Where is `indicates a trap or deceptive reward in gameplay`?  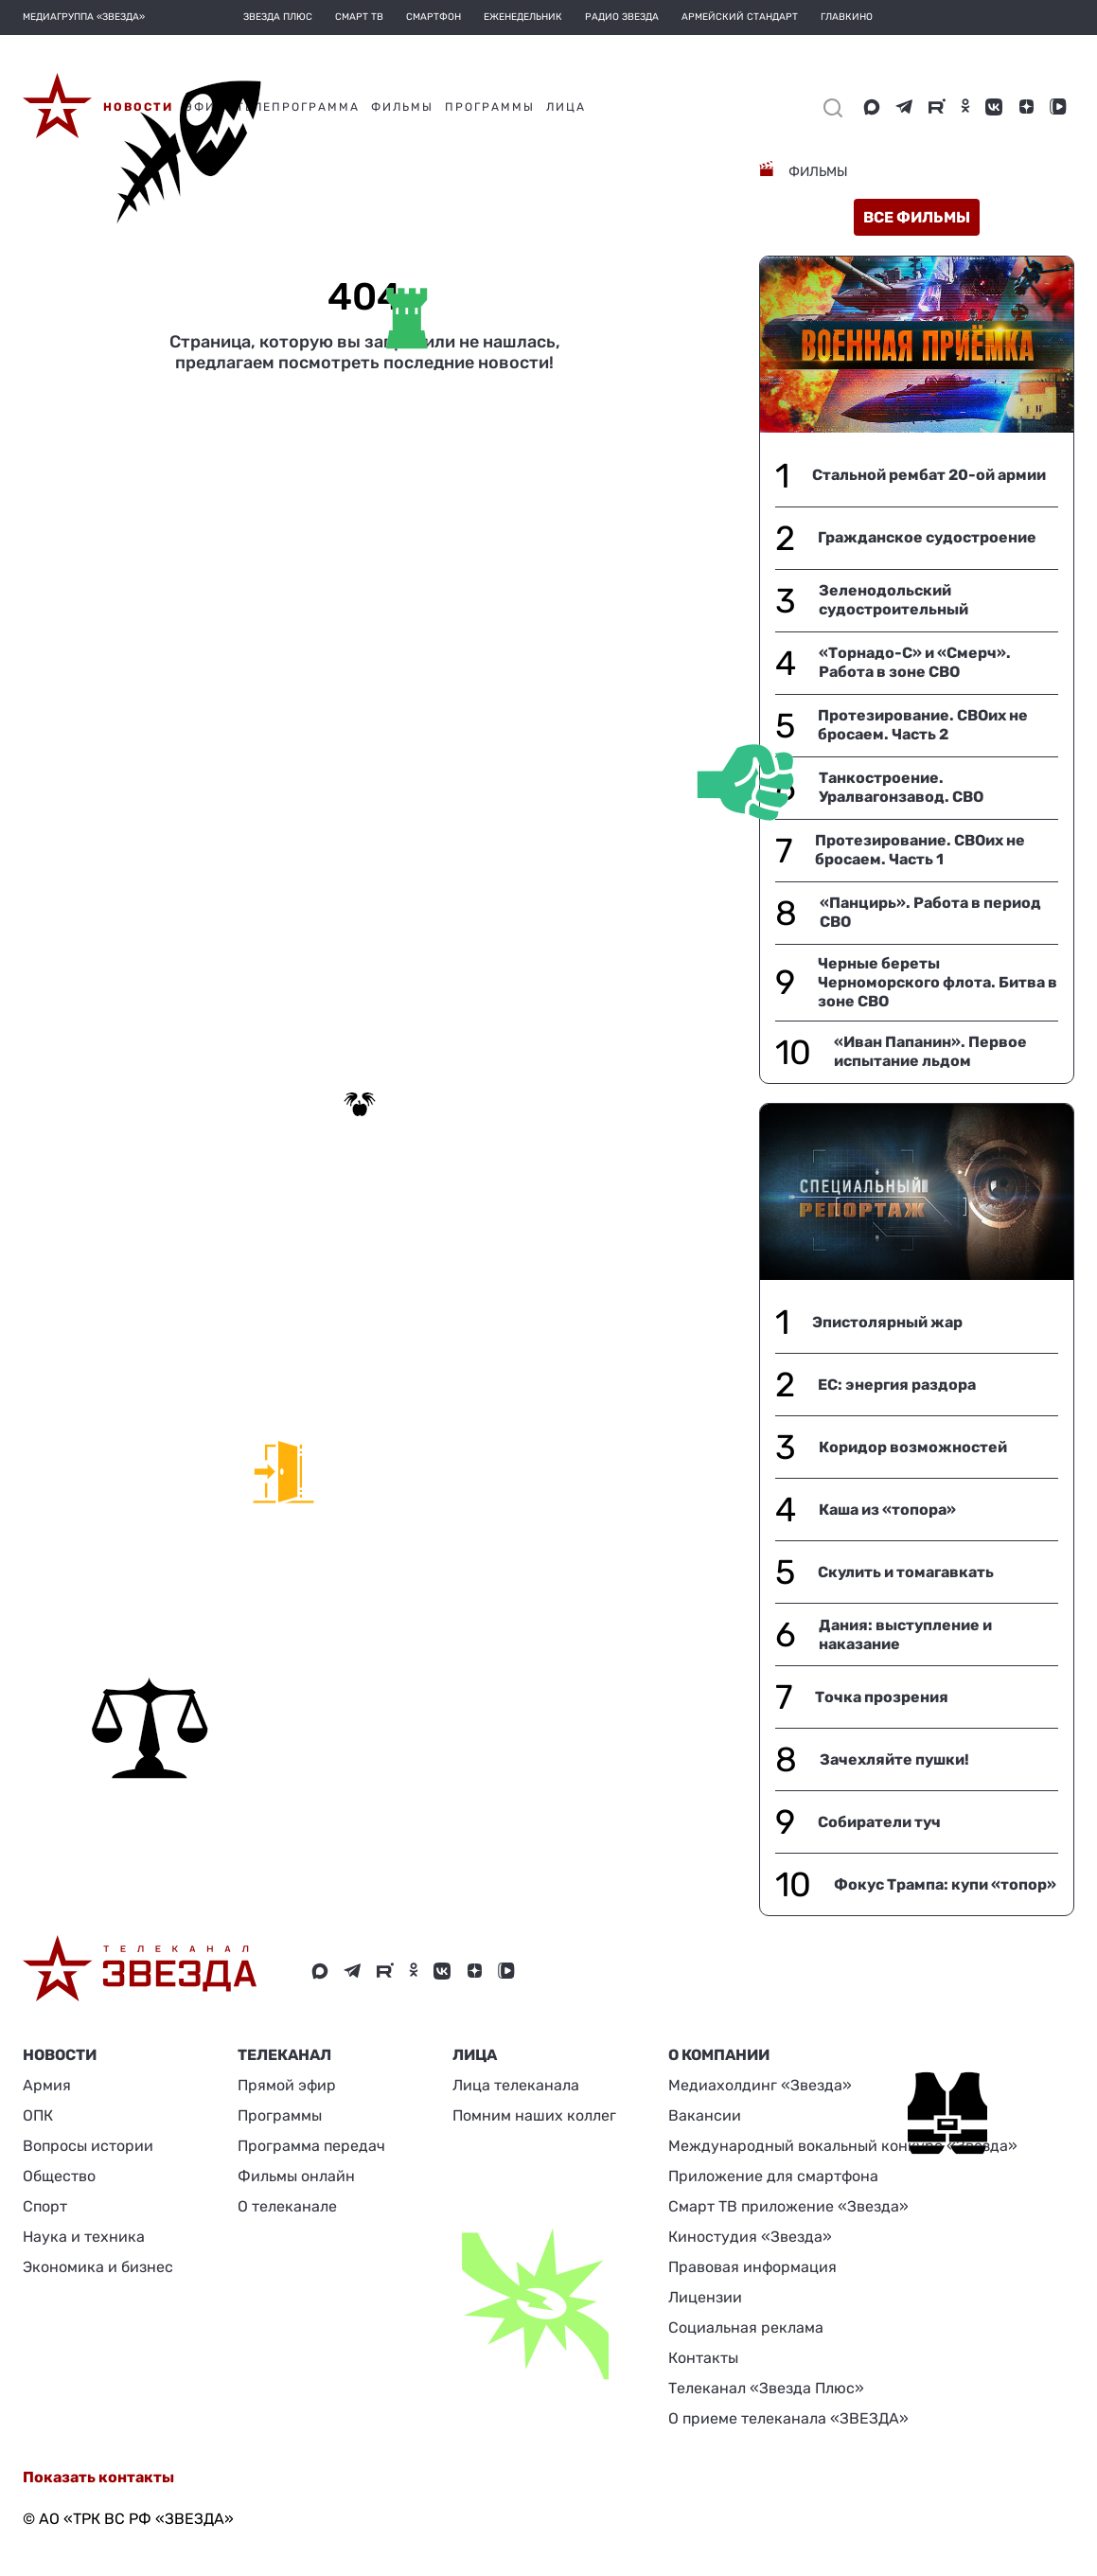 indicates a trap or deceptive reward in gameplay is located at coordinates (360, 1103).